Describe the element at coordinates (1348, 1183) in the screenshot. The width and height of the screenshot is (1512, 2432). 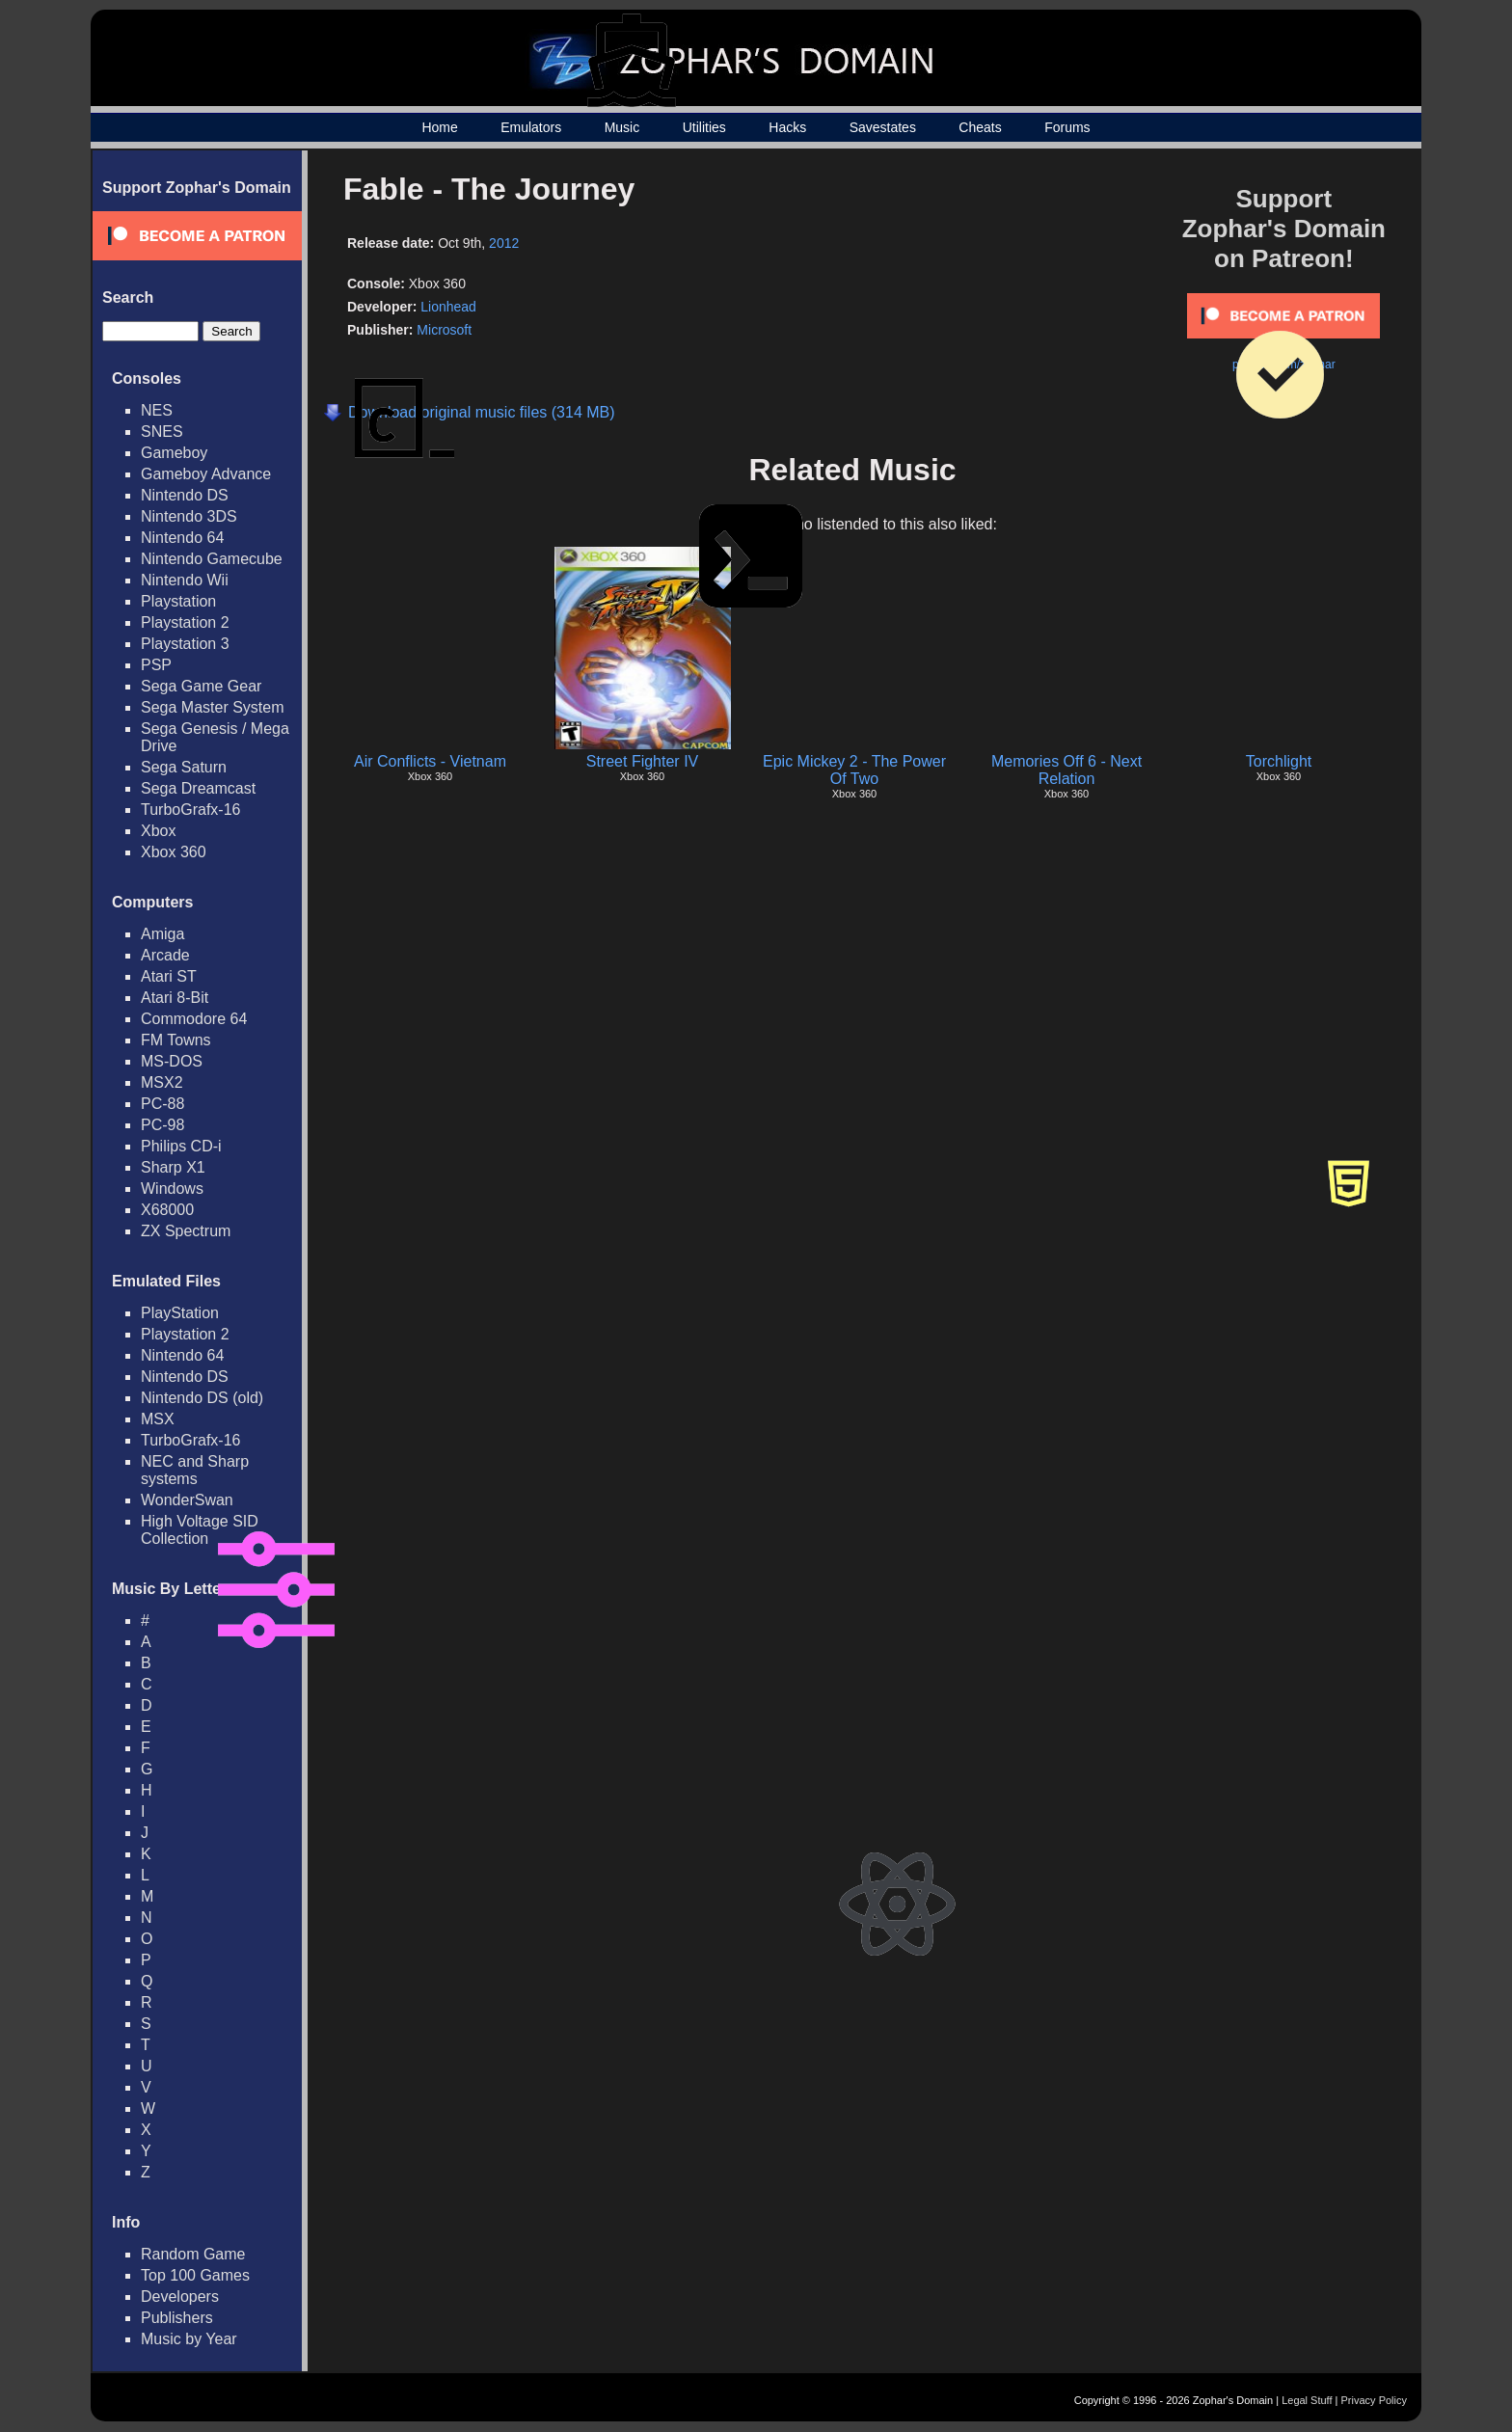
I see `indicates HTML5 technology or web development` at that location.